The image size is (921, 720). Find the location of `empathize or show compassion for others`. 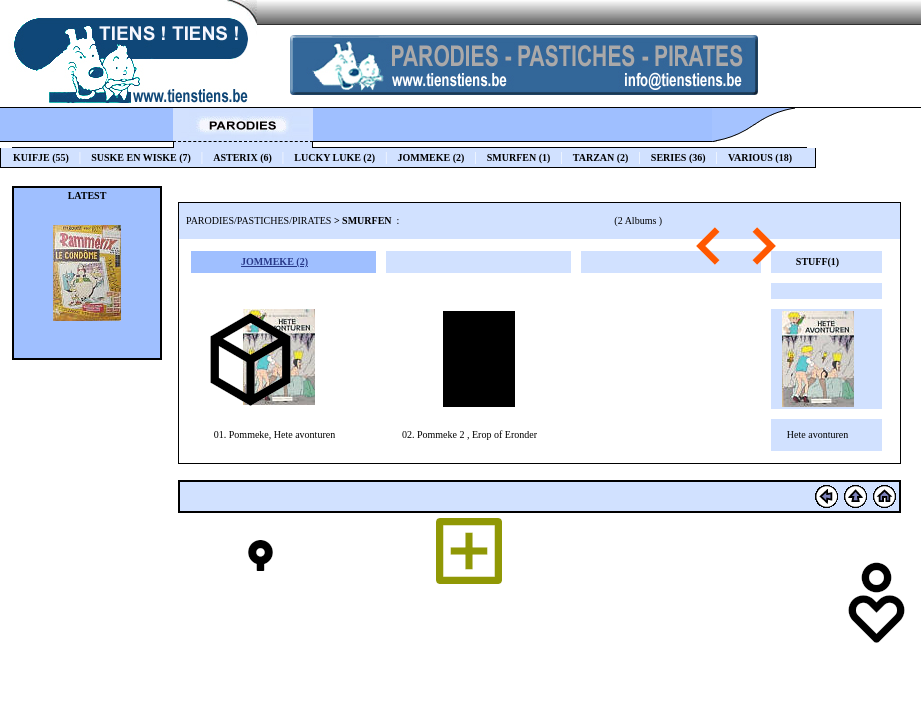

empathize or show compassion for others is located at coordinates (876, 603).